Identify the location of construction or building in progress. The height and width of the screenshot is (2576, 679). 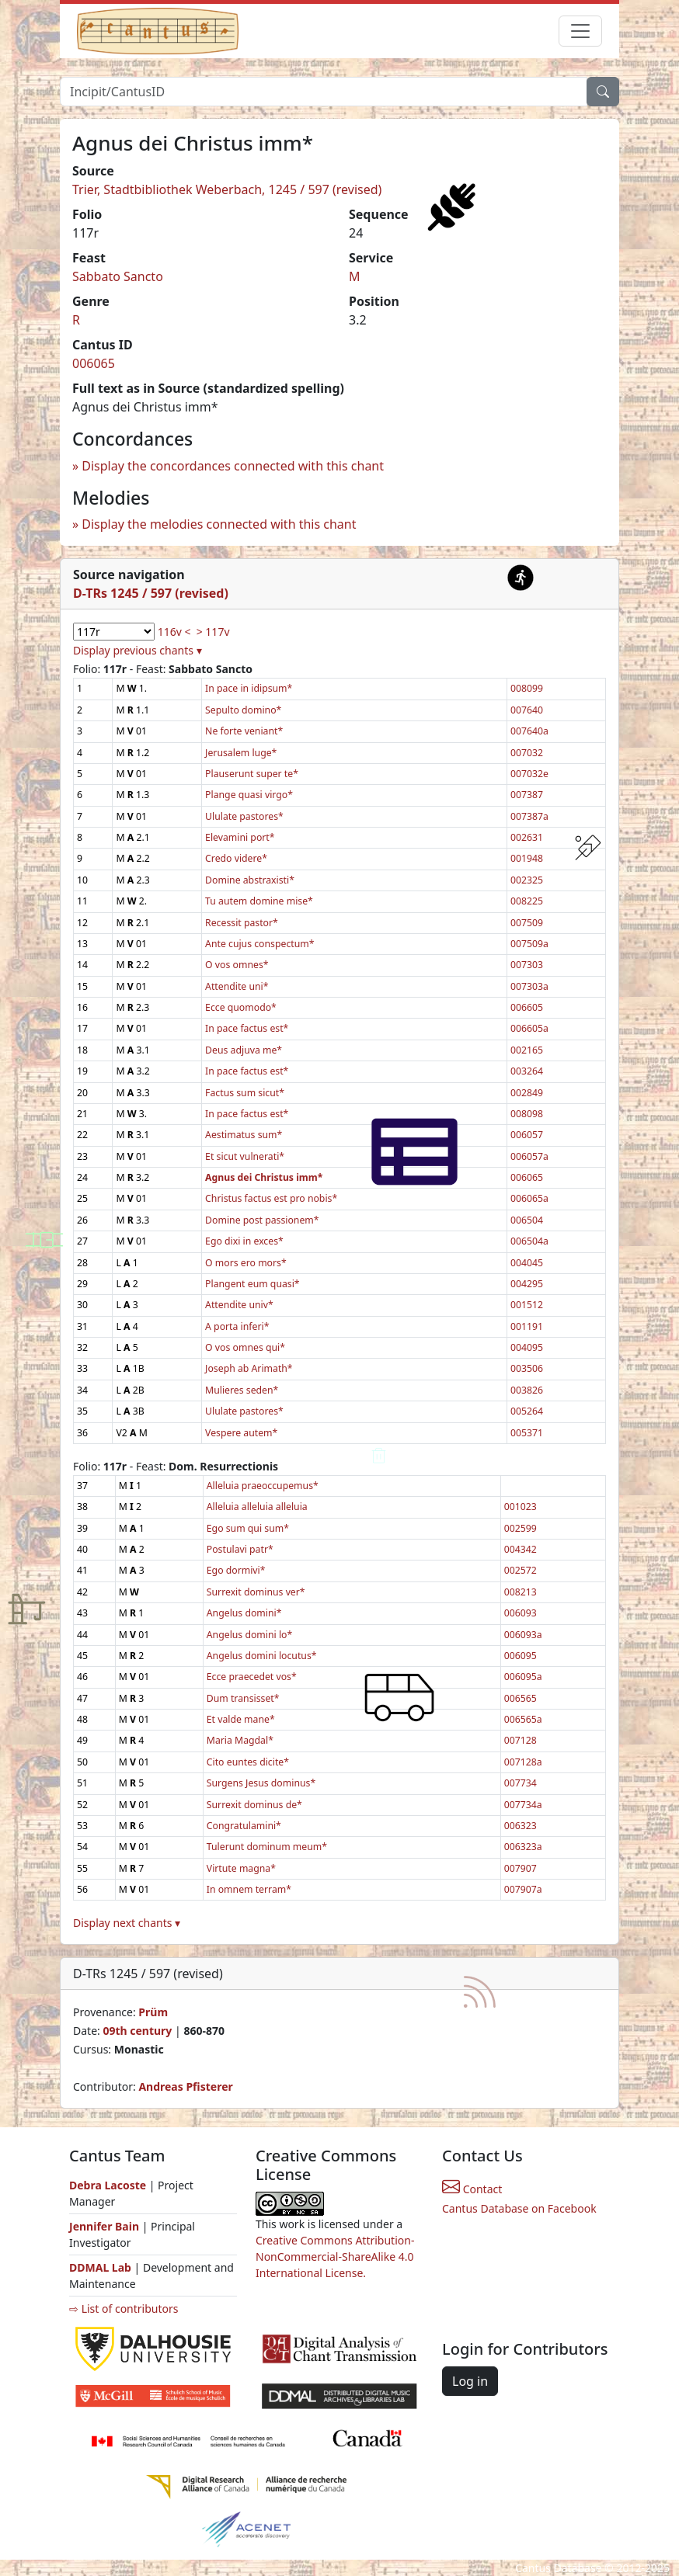
(26, 1609).